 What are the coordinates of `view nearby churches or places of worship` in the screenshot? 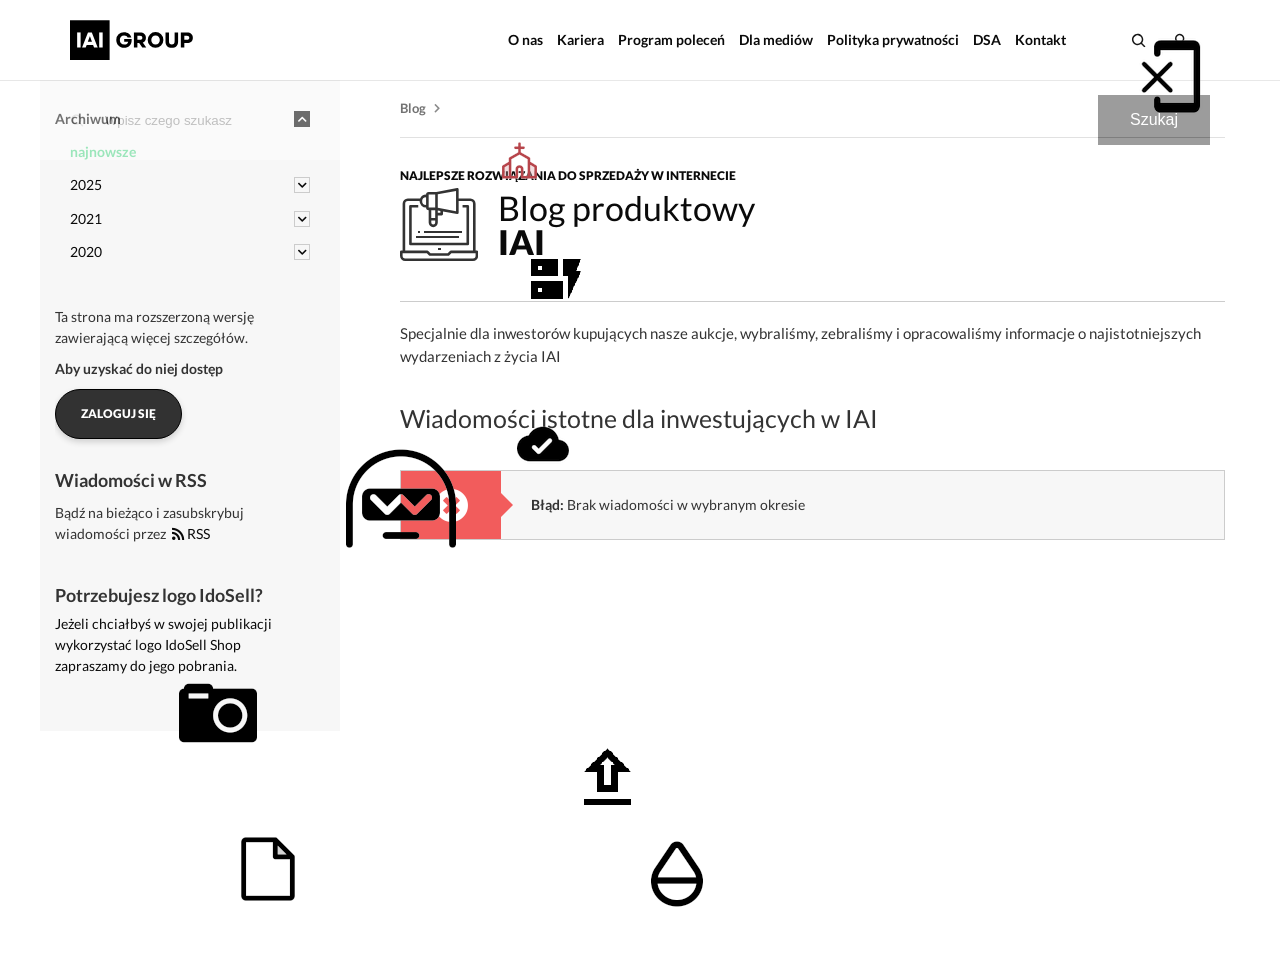 It's located at (519, 162).